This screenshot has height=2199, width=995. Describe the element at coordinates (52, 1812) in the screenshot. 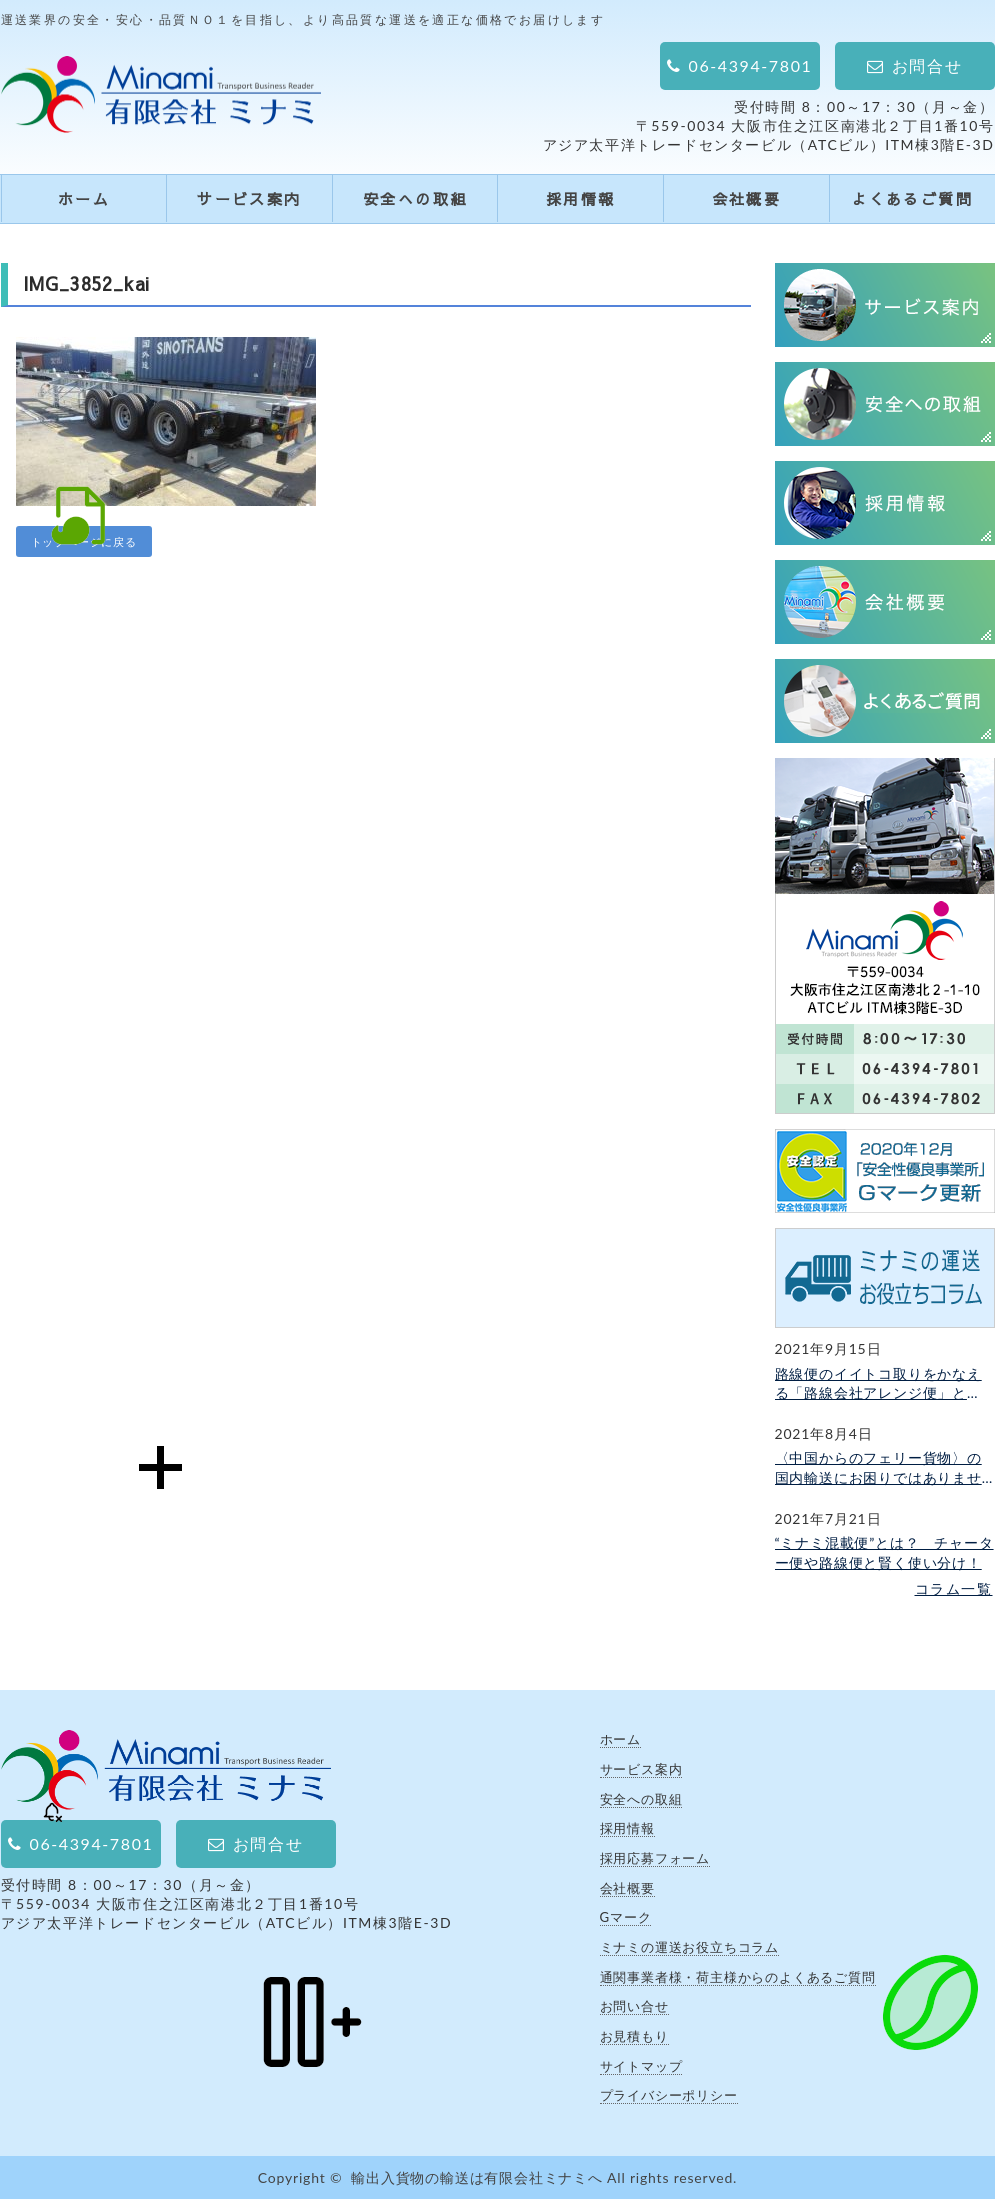

I see `mute or disable notifications` at that location.